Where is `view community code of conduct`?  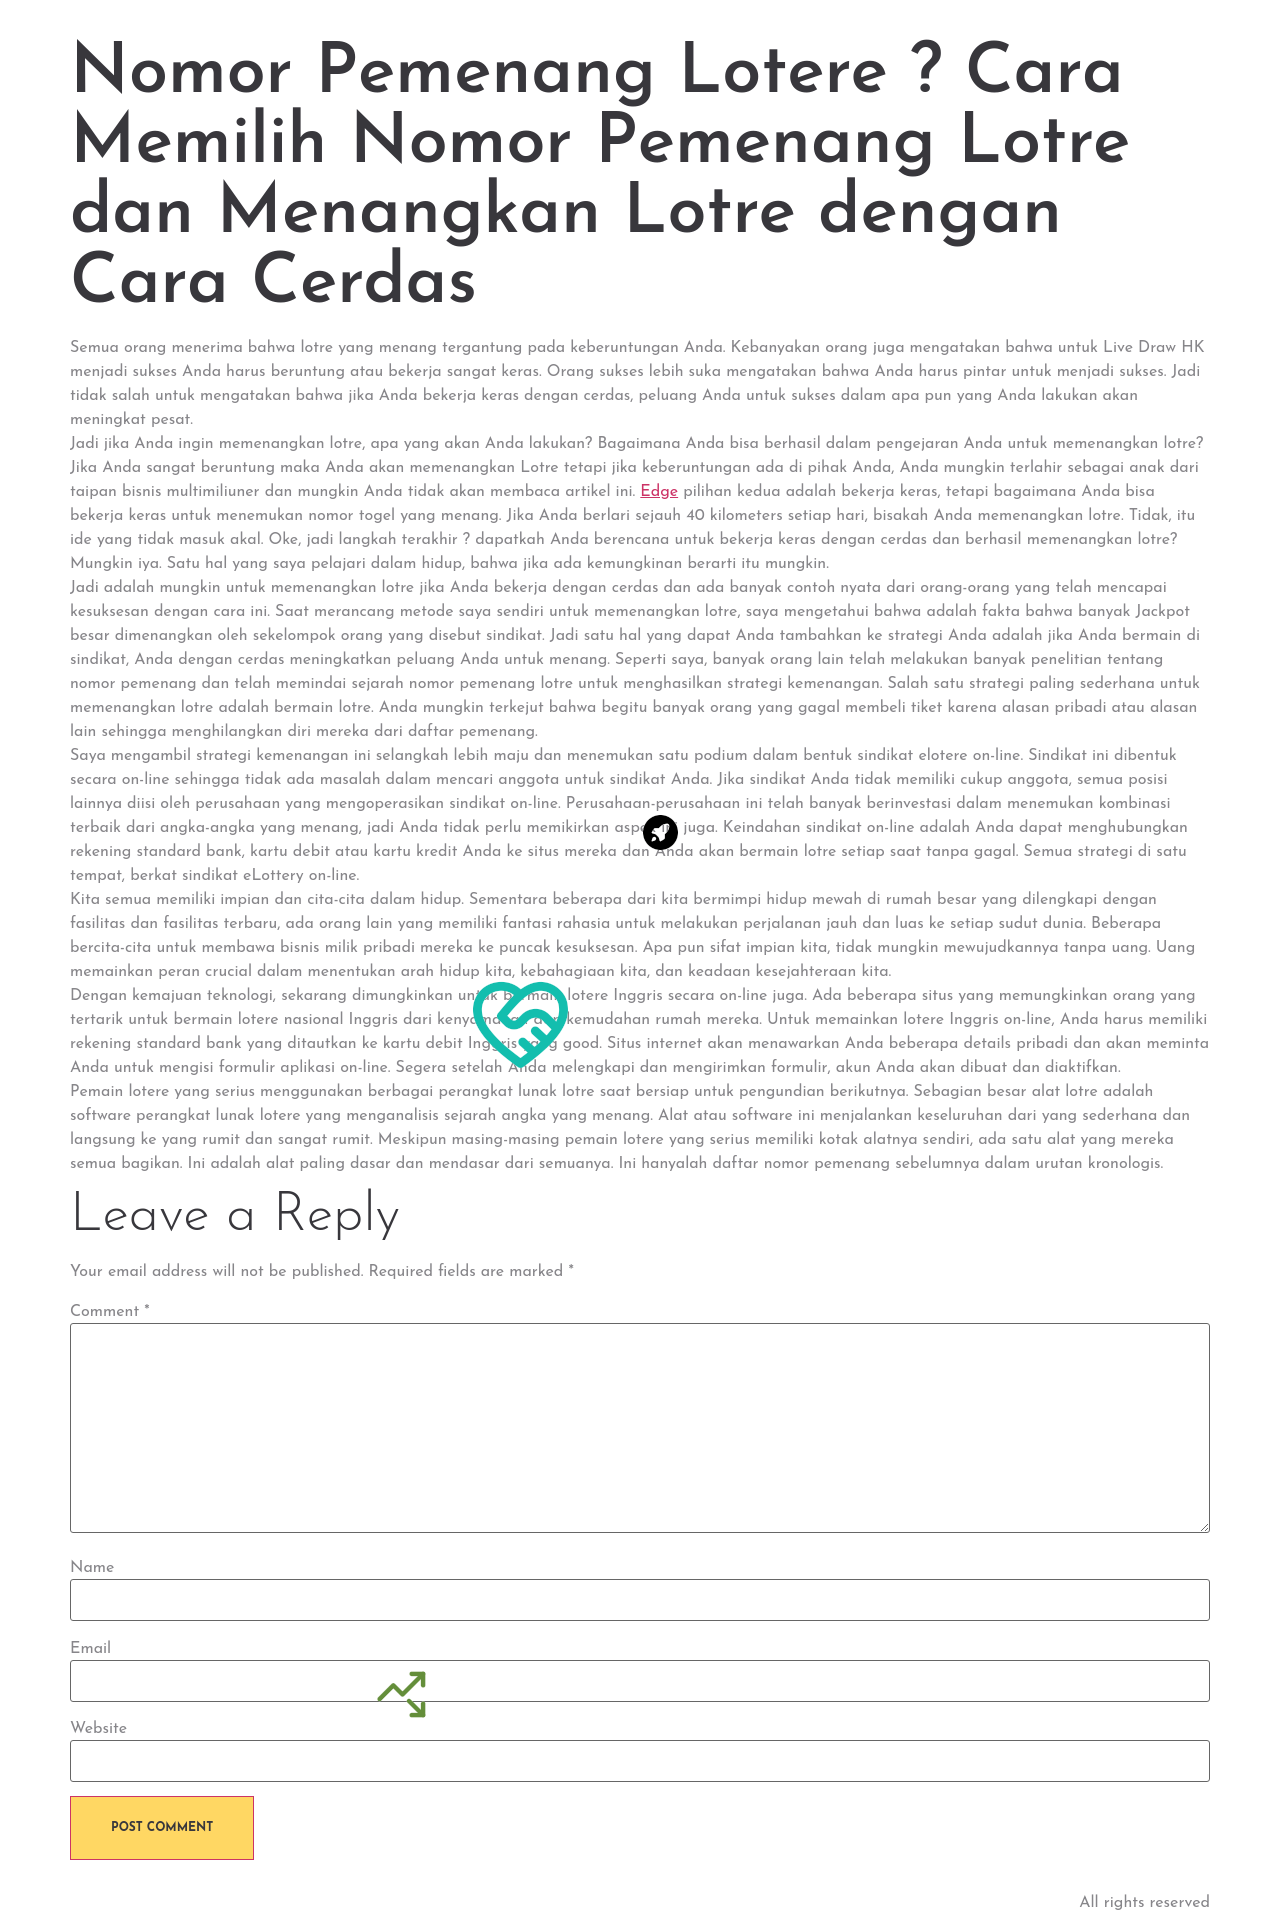 view community code of conduct is located at coordinates (520, 1023).